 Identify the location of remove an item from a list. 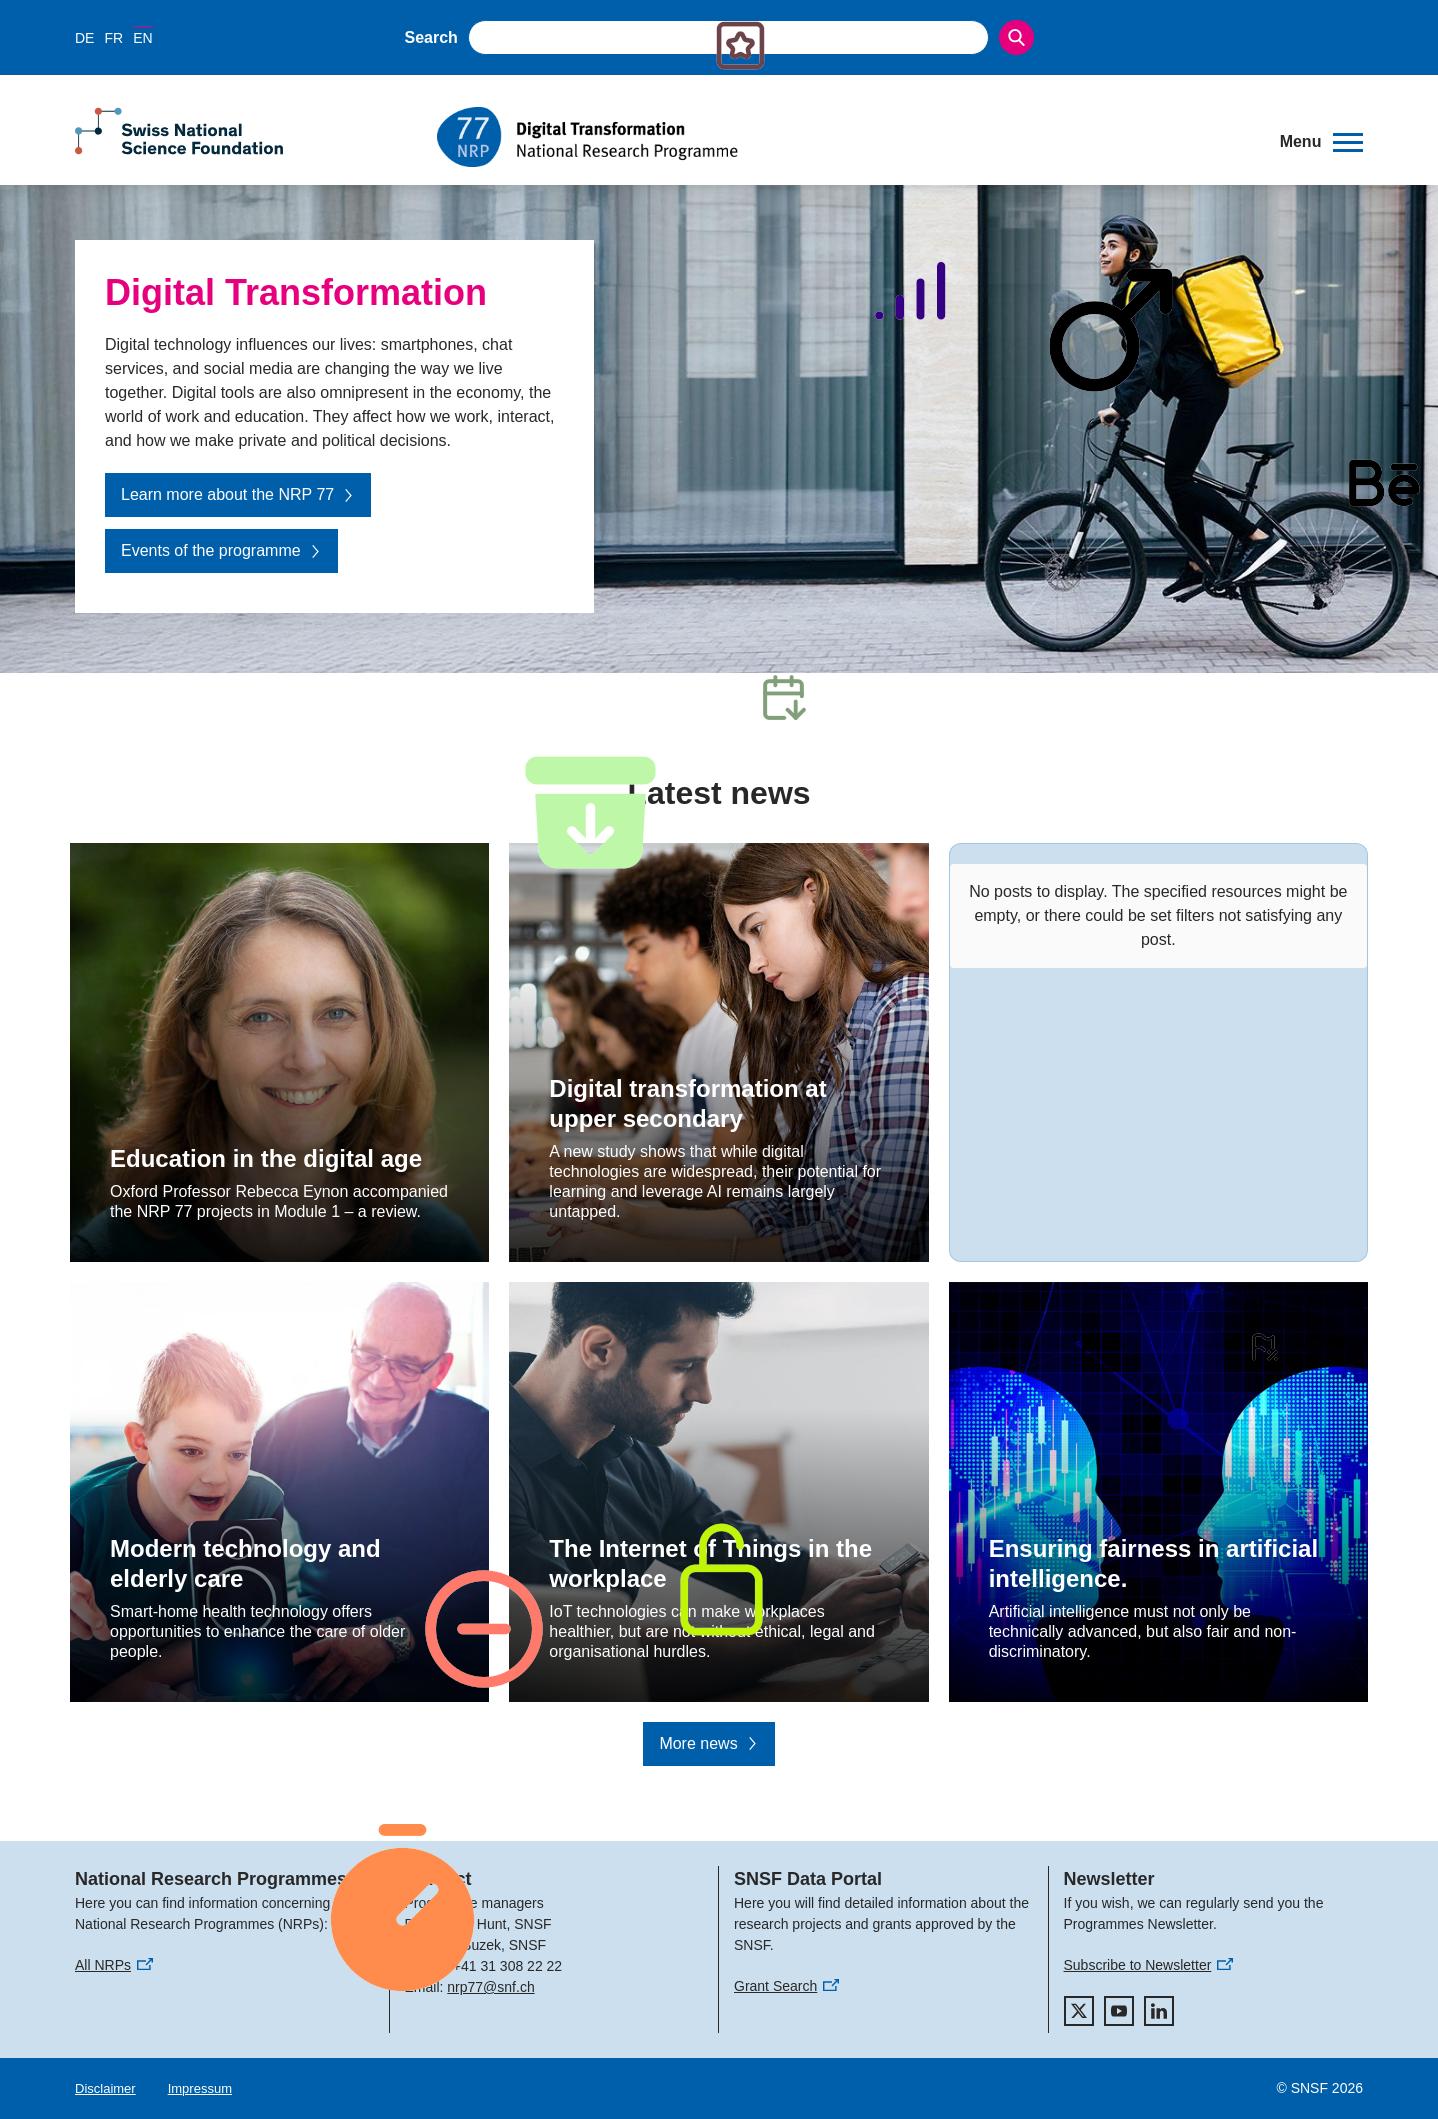
(484, 1629).